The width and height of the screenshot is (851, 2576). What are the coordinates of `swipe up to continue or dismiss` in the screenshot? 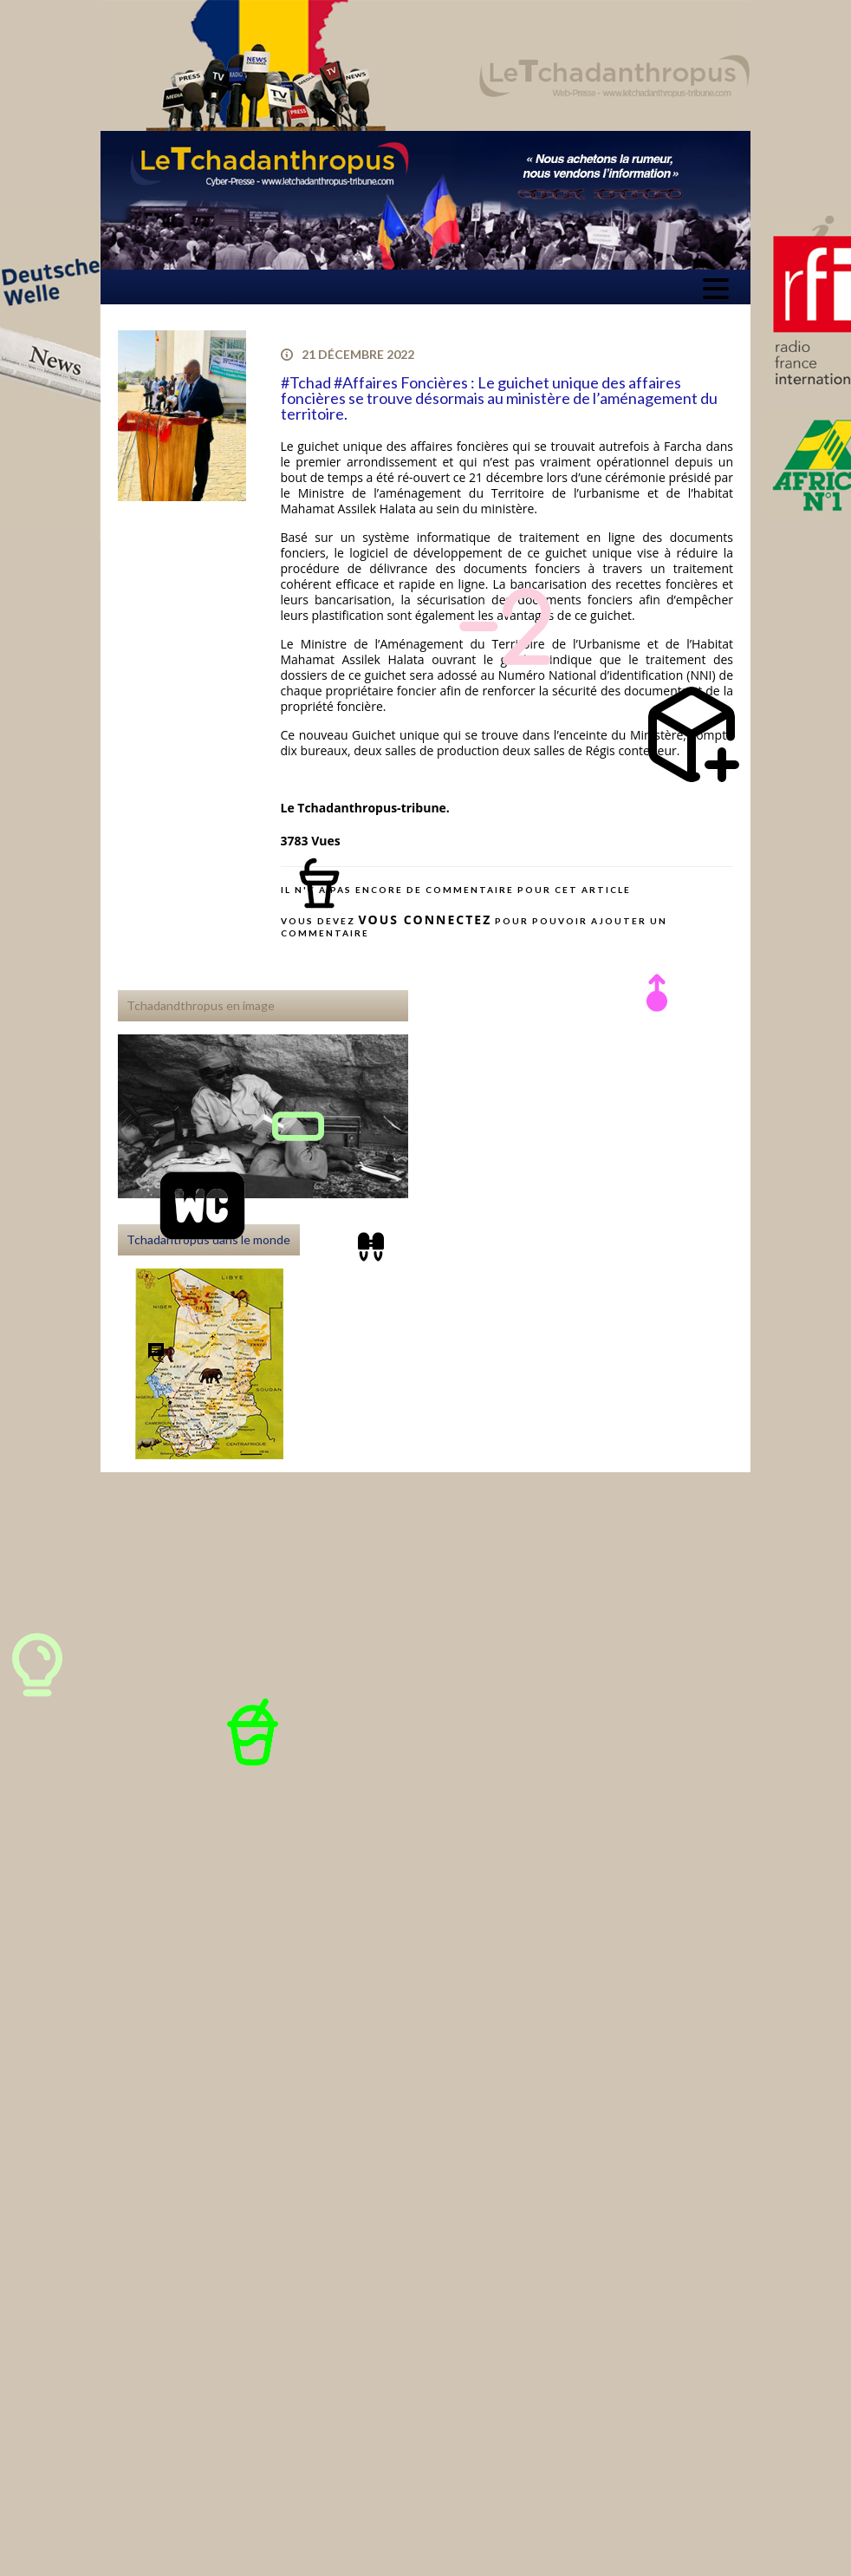 It's located at (657, 993).